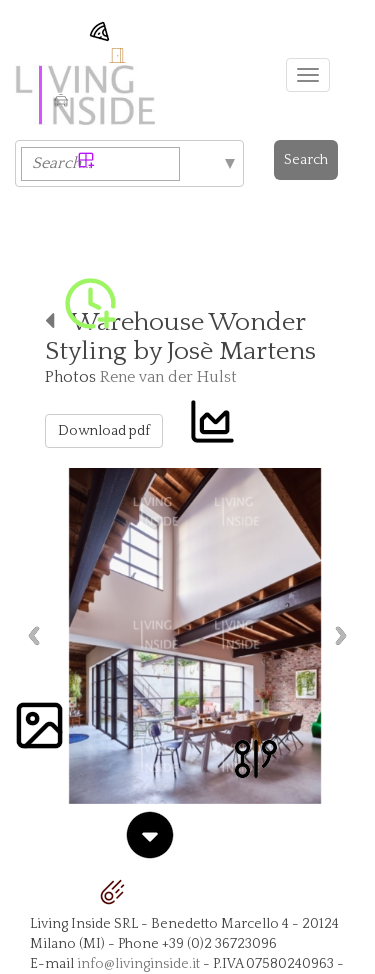  I want to click on contact or request emergency services, so click(61, 101).